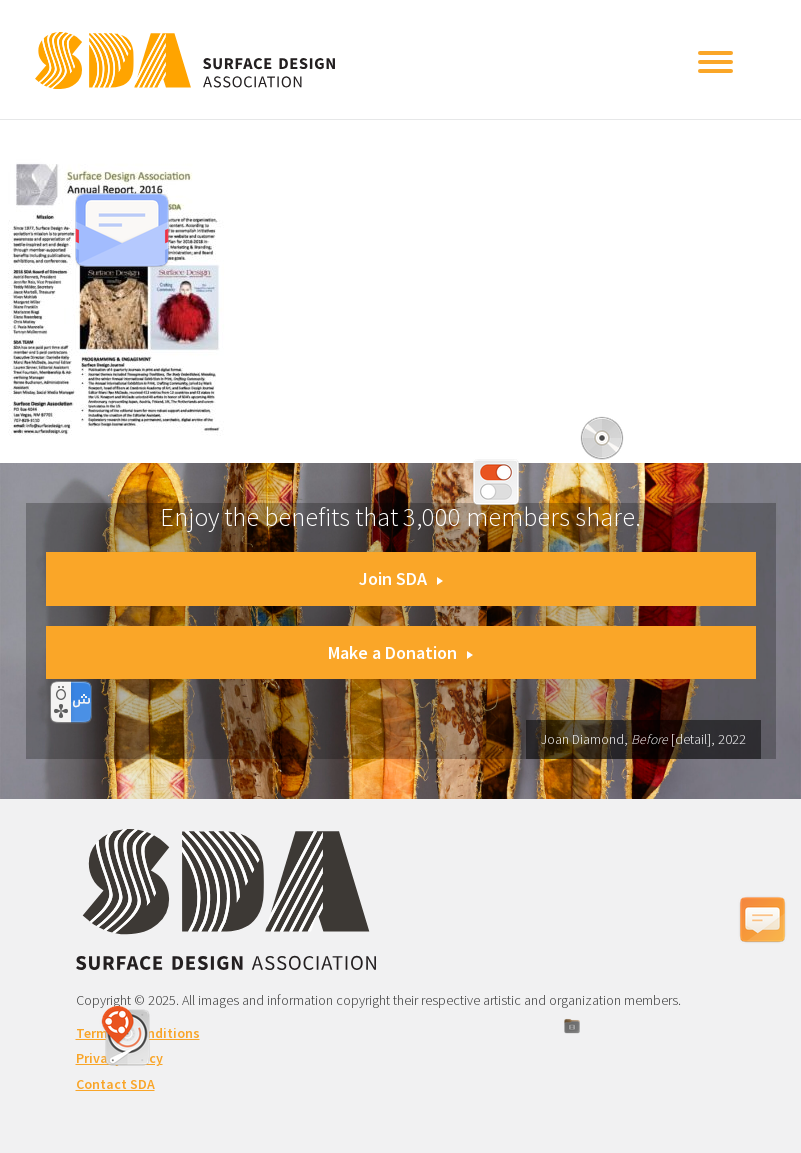  What do you see at coordinates (127, 1037) in the screenshot?
I see `launch the ubiquity installer for ubuntu` at bounding box center [127, 1037].